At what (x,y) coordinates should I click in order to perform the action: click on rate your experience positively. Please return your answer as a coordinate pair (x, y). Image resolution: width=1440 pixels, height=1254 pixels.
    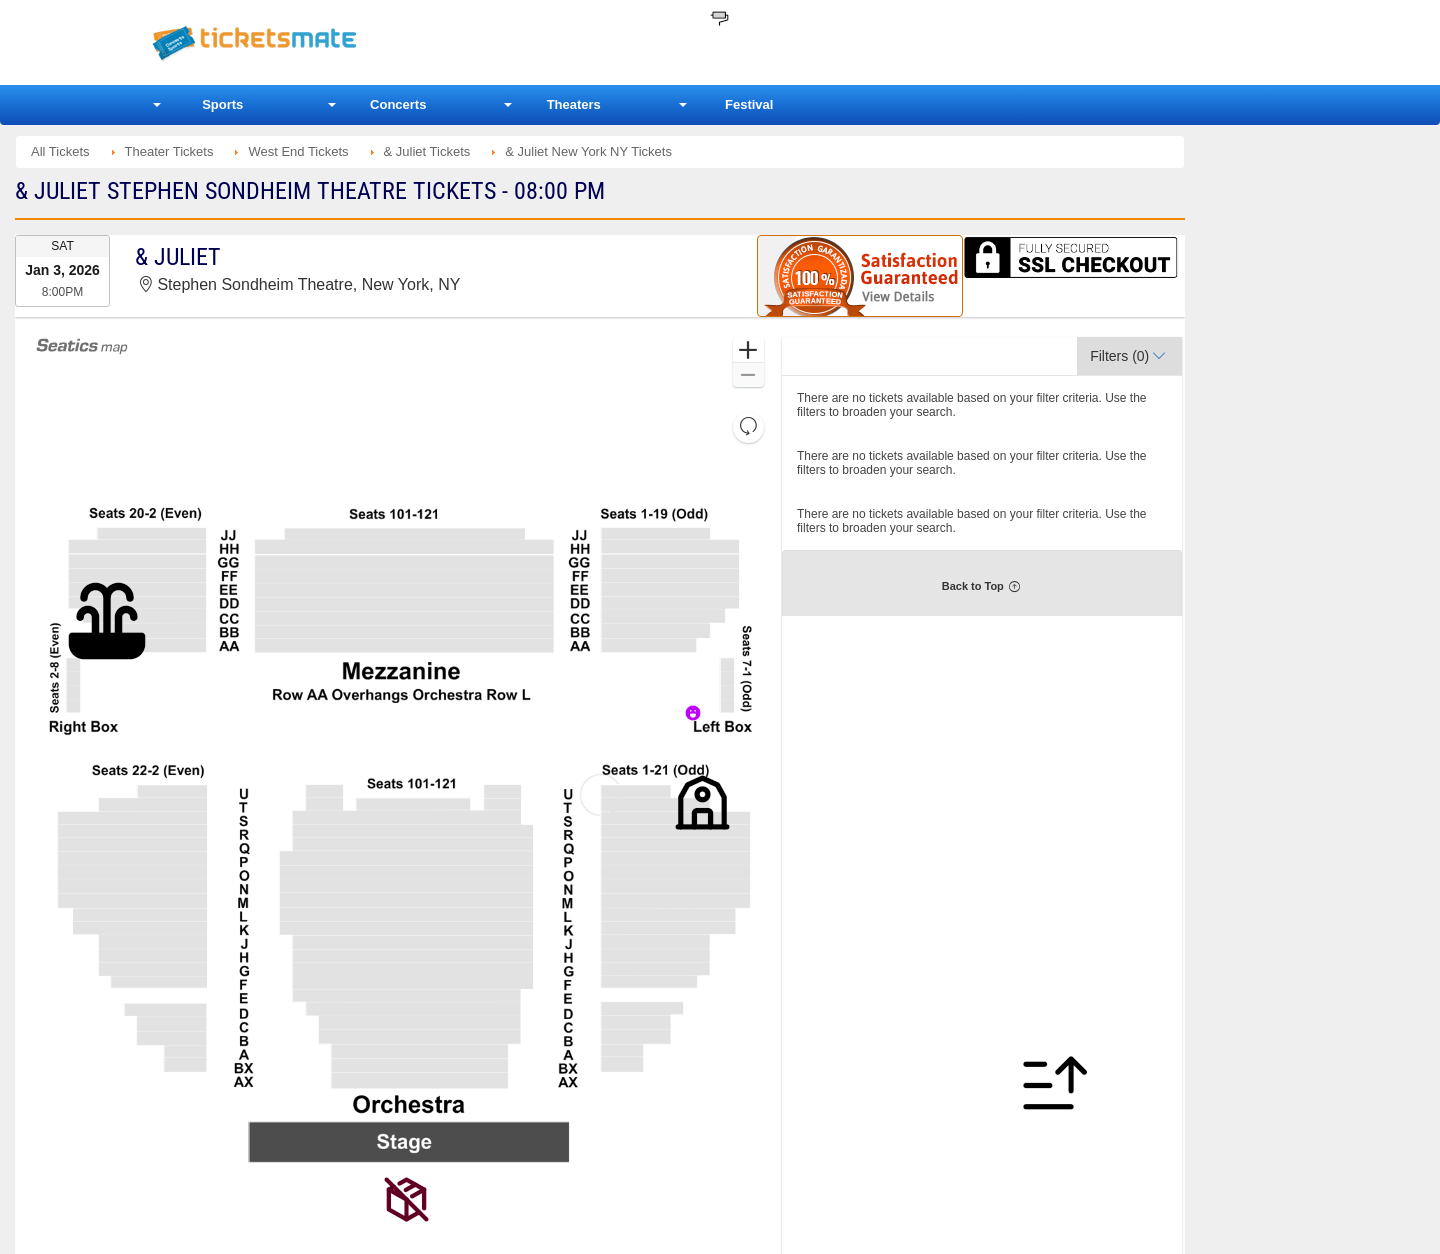
    Looking at the image, I should click on (693, 713).